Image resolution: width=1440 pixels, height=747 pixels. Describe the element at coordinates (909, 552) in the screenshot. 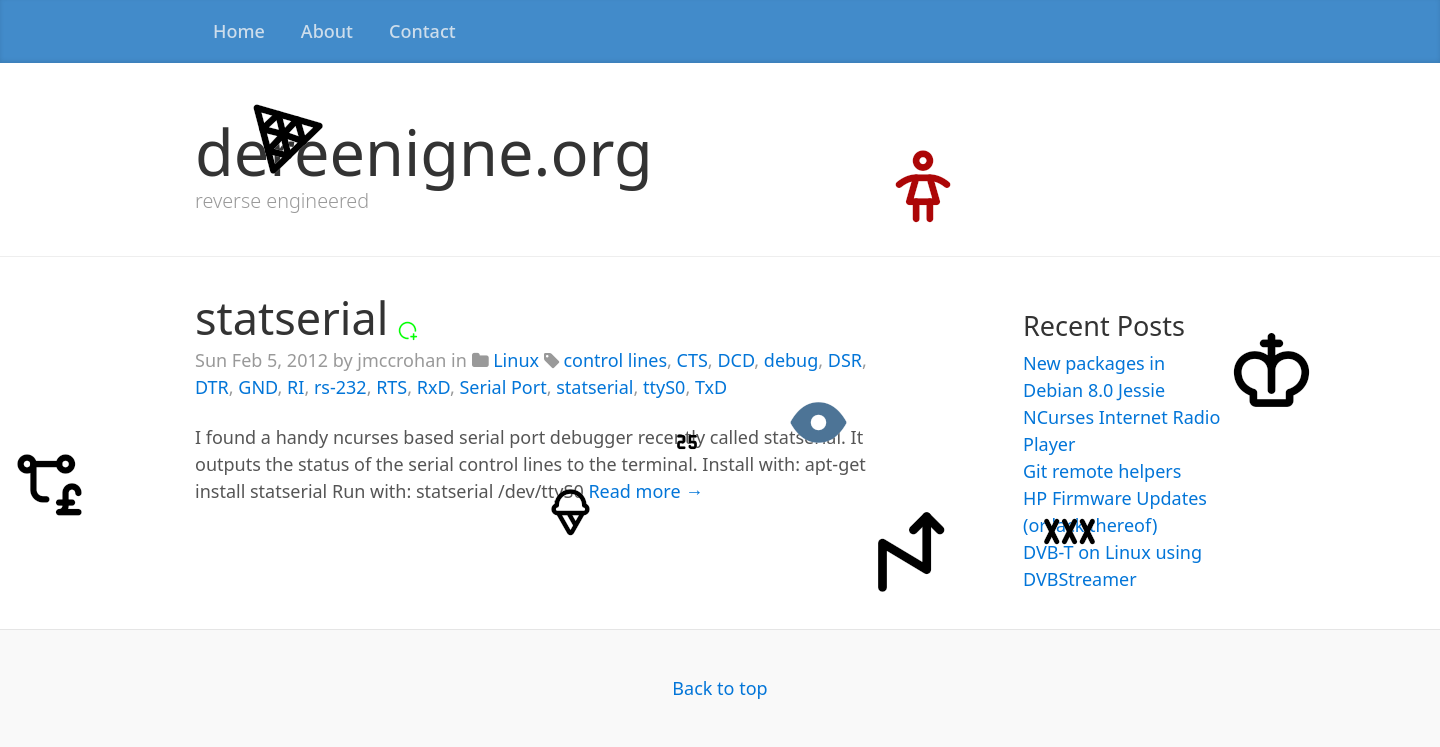

I see `indicates an indirect or alternate route` at that location.